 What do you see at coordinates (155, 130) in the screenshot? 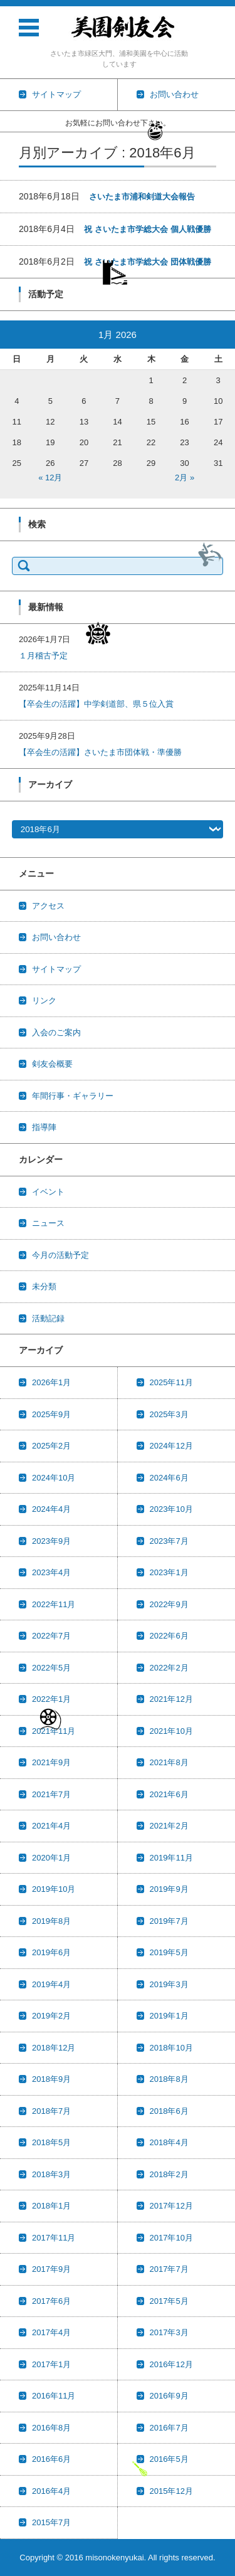
I see `collect nectar or fruit rewards in-game` at bounding box center [155, 130].